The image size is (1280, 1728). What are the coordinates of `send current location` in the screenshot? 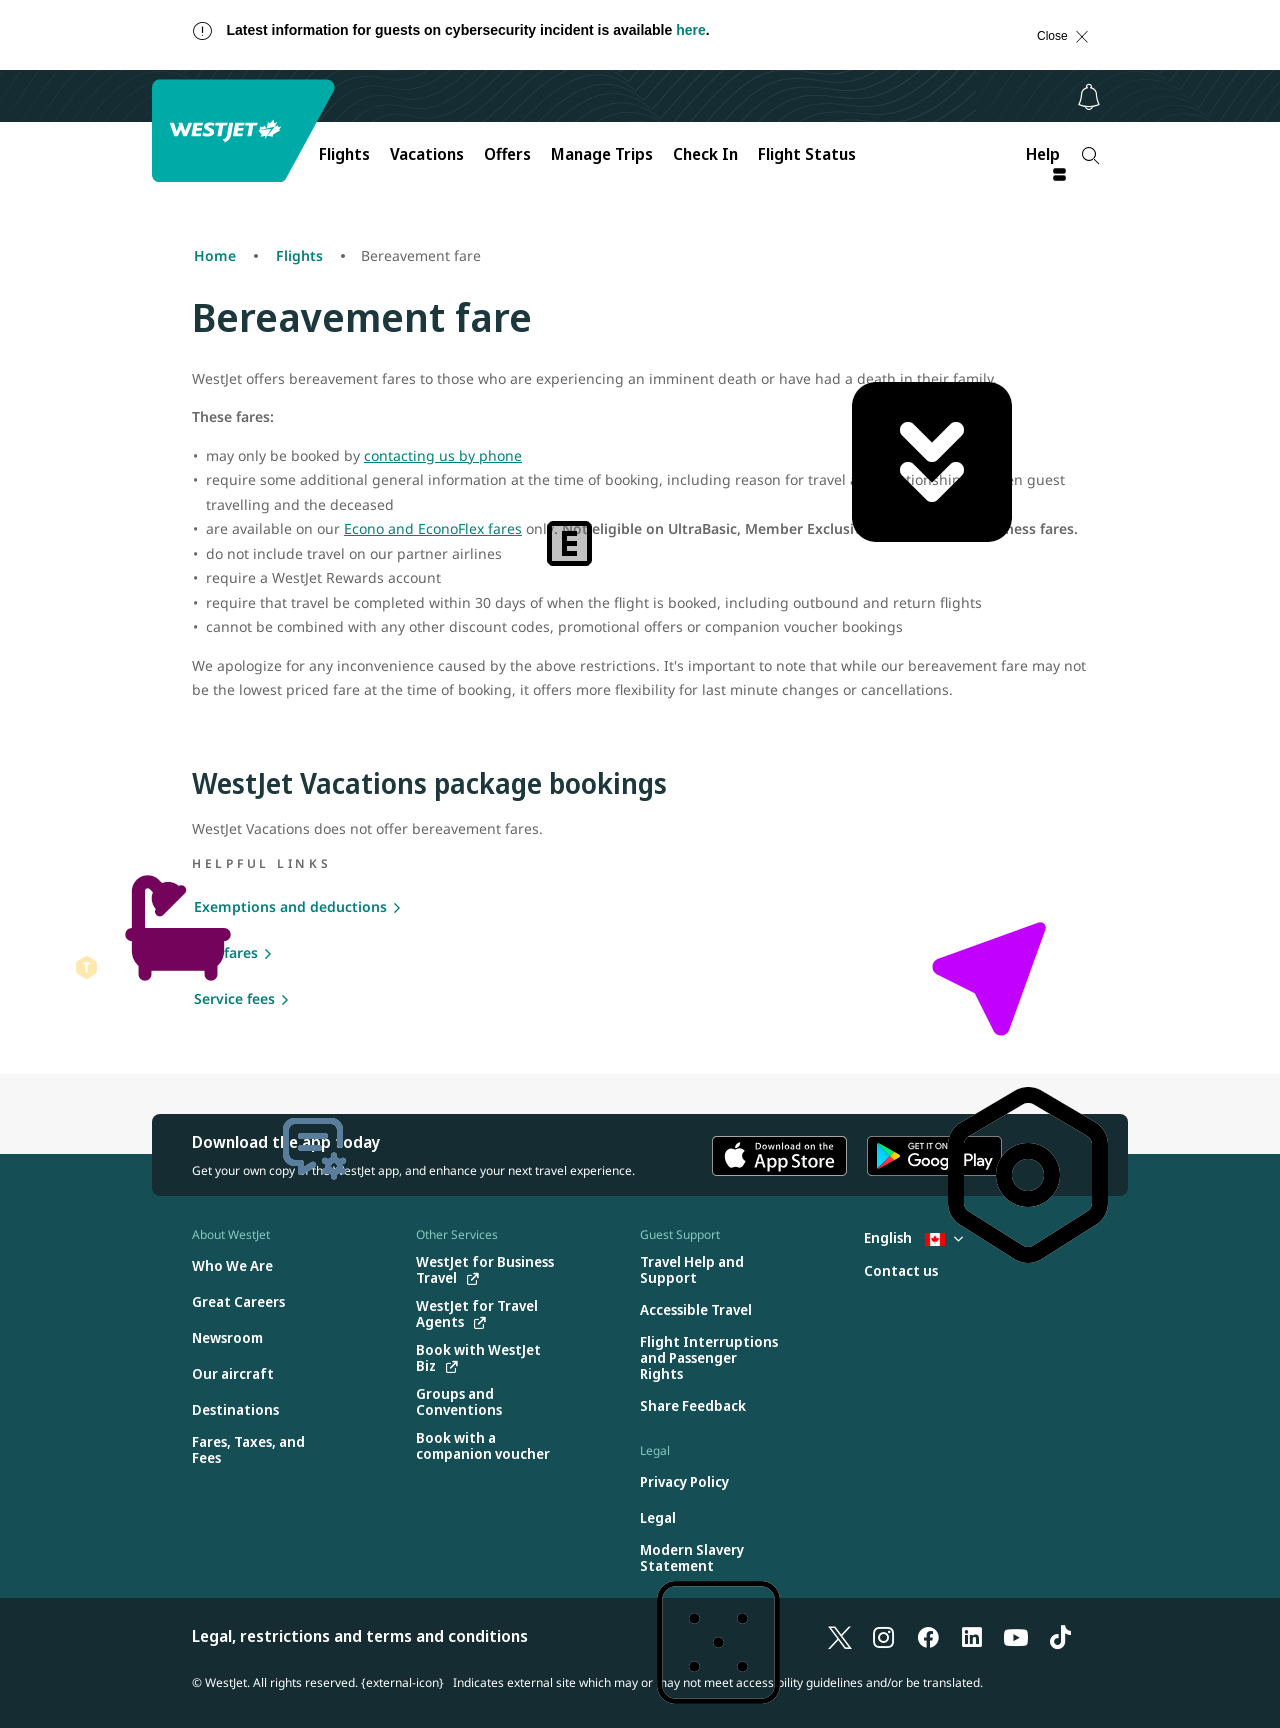 It's located at (990, 978).